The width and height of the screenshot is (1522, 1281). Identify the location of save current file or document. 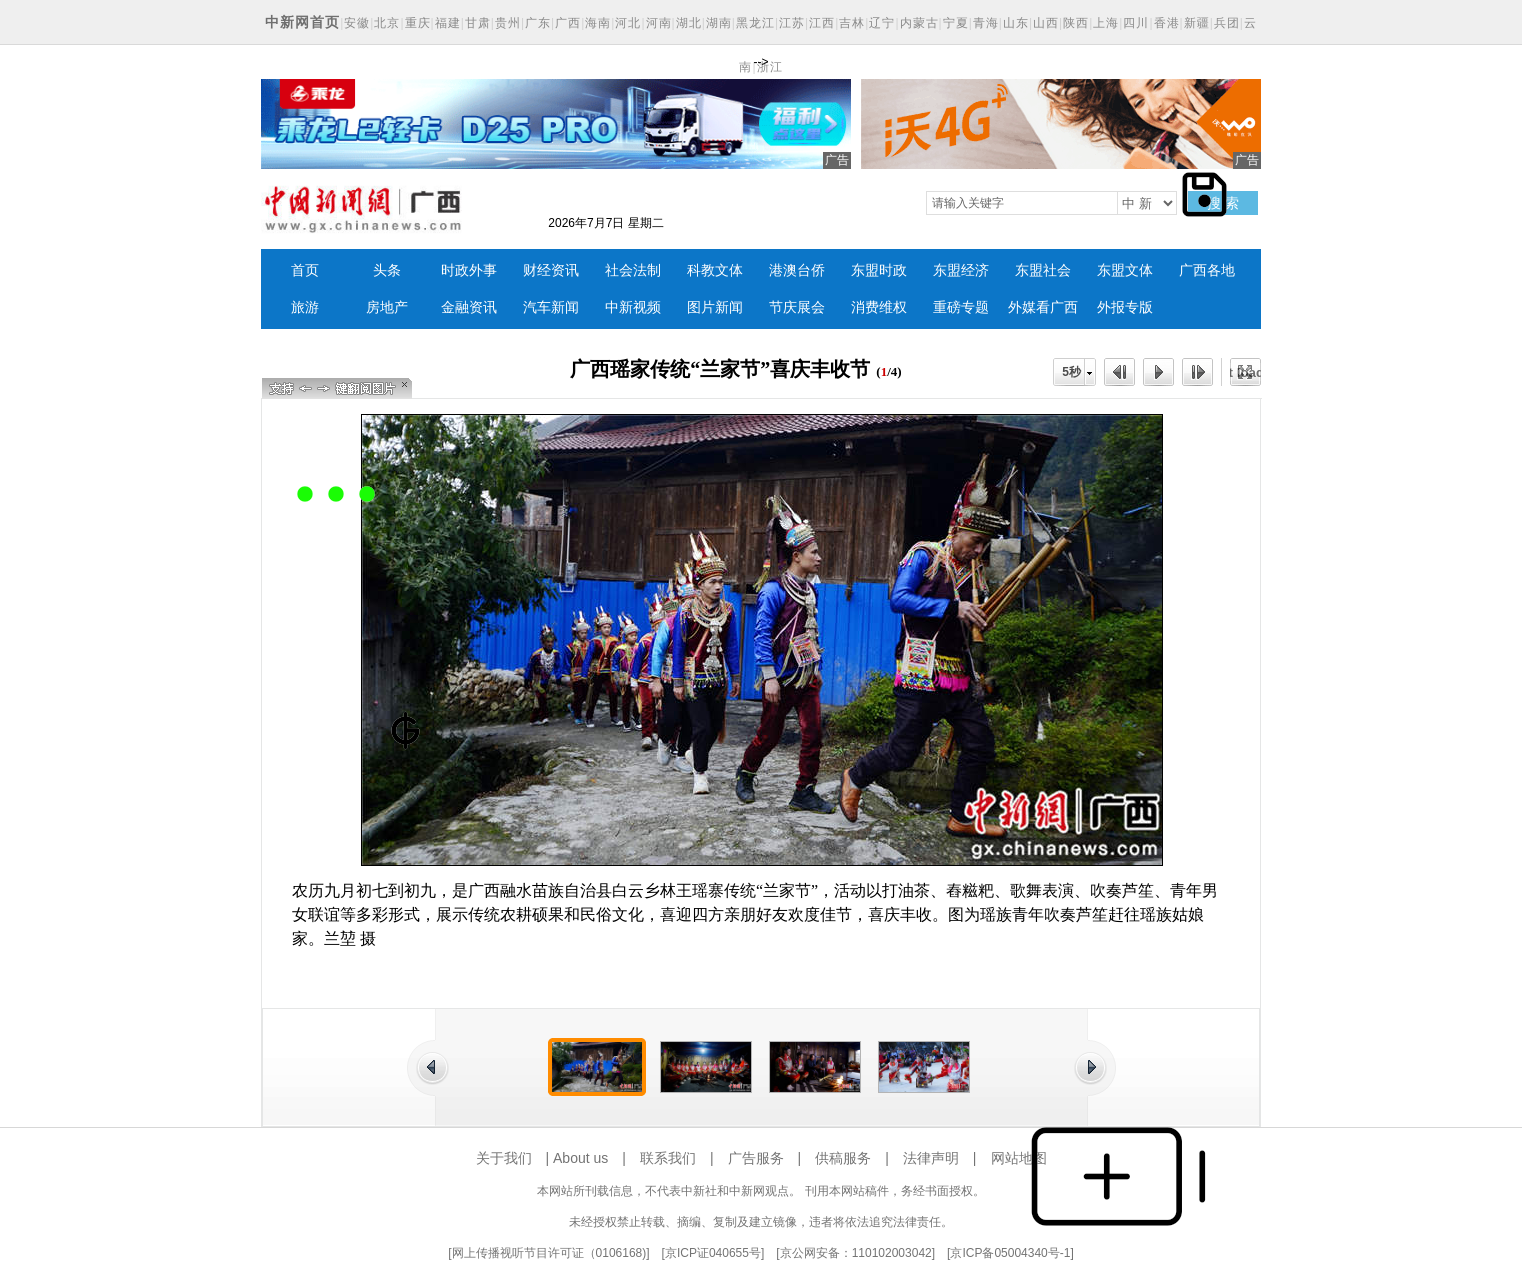
(1204, 194).